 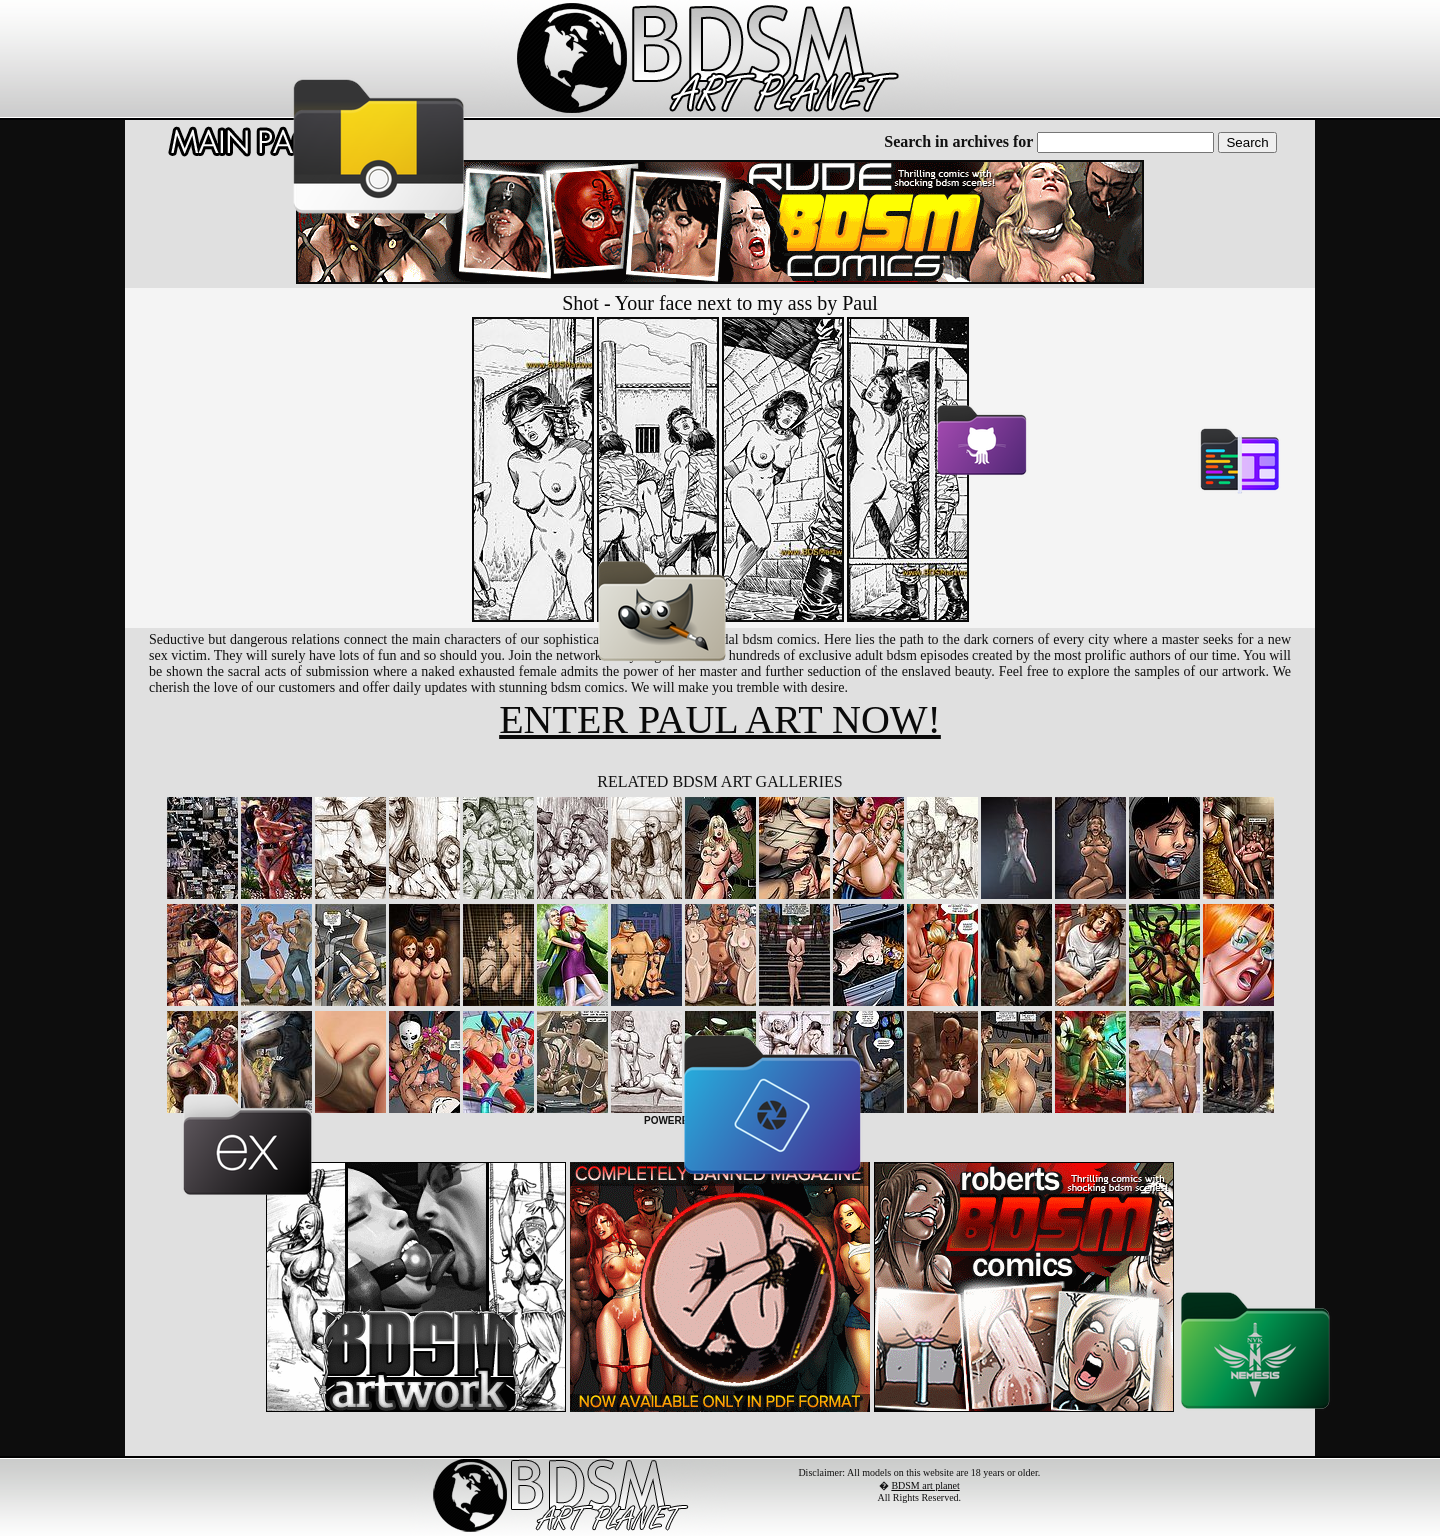 What do you see at coordinates (247, 1148) in the screenshot?
I see `folder containing express.js project files` at bounding box center [247, 1148].